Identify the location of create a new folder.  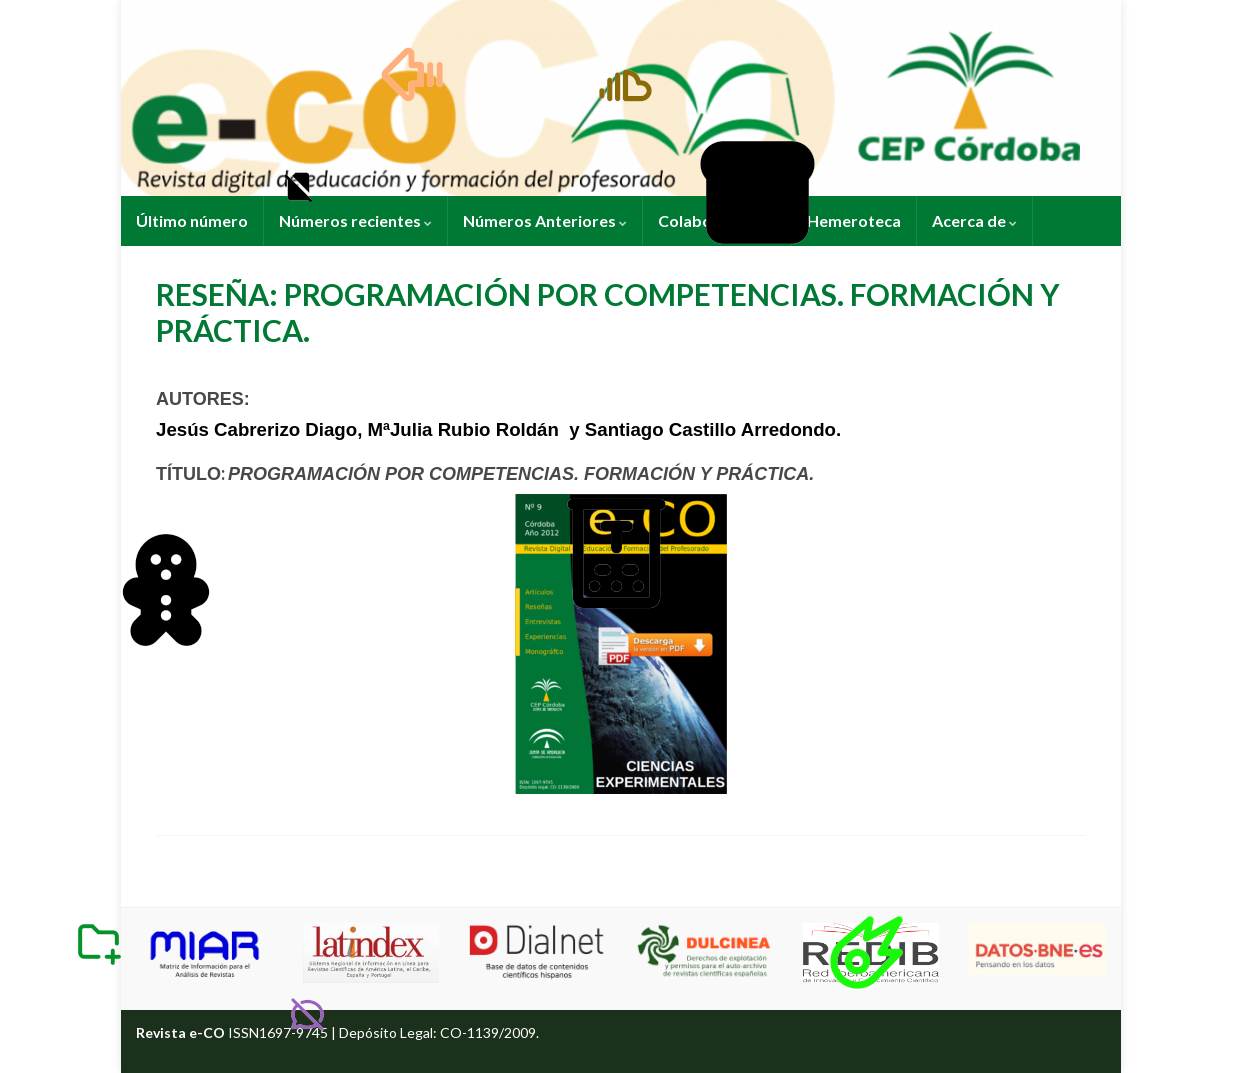
(98, 942).